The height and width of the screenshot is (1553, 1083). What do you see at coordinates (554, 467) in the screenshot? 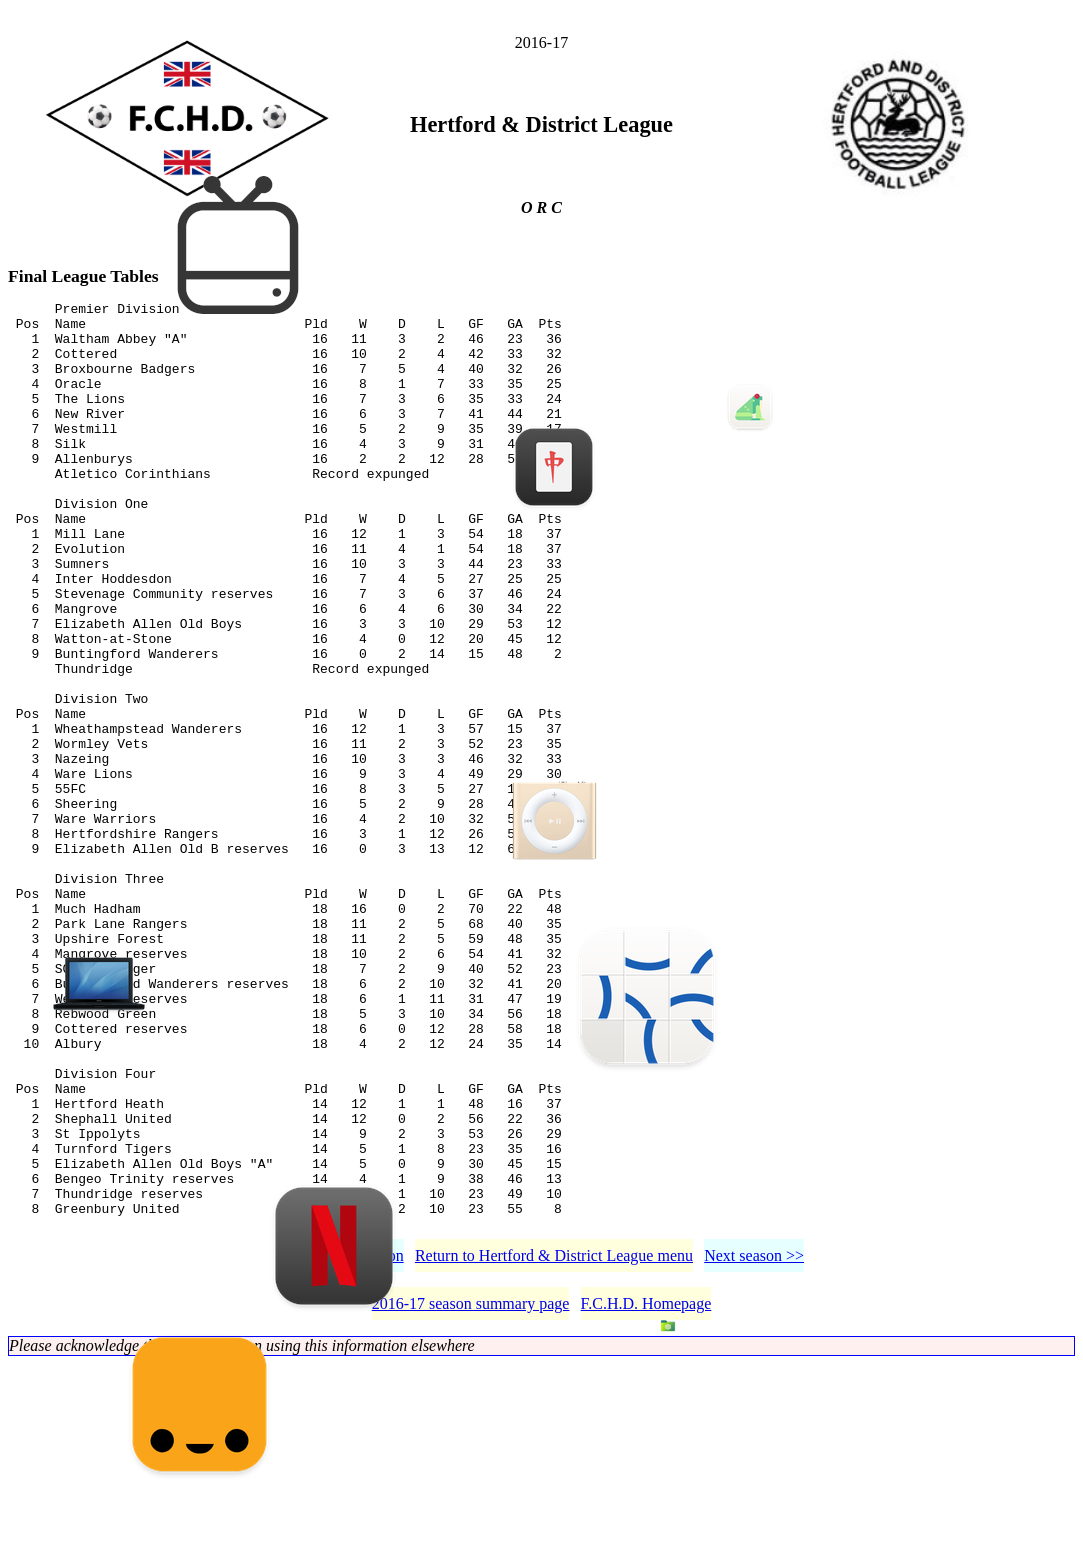
I see `launch gnome mahjongg tile matching game` at bounding box center [554, 467].